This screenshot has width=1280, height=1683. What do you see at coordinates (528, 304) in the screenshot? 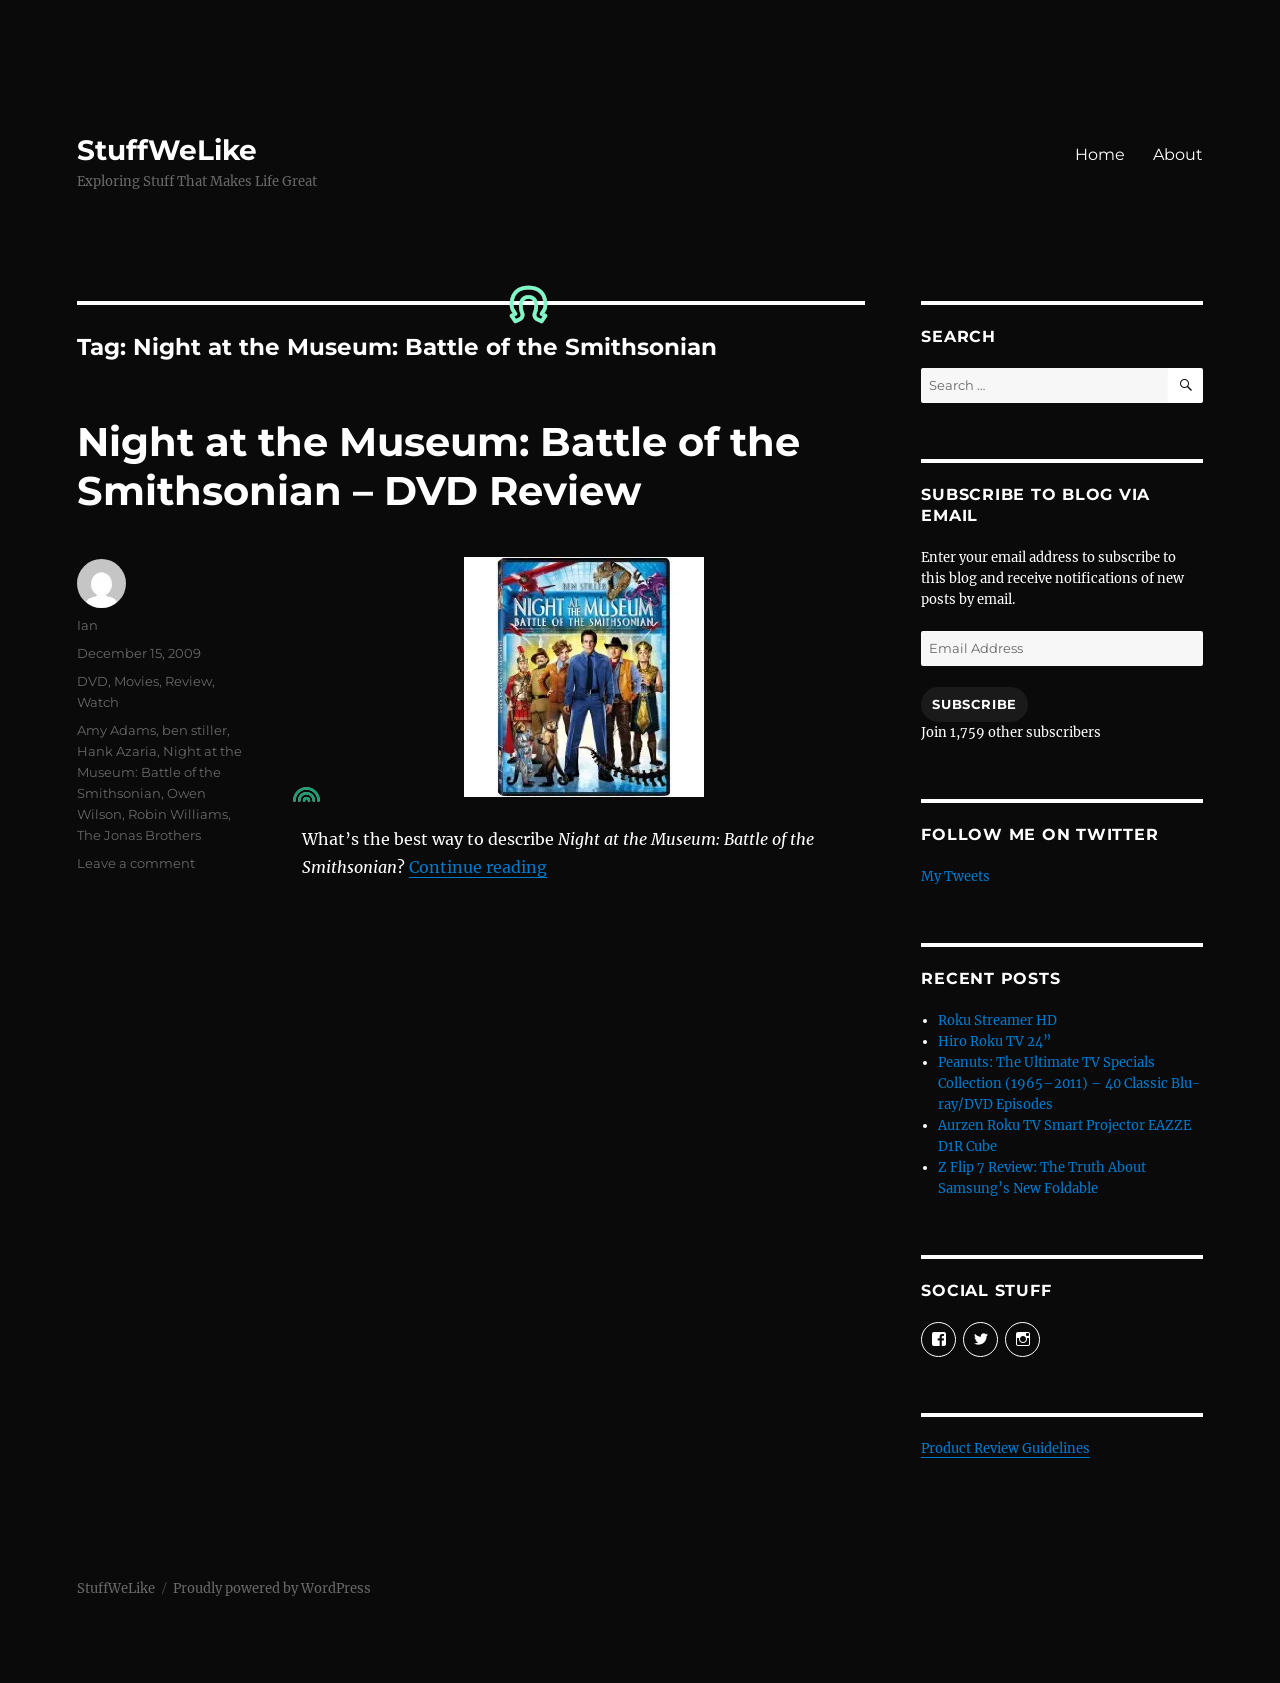
I see `access horse riding or equestrian features` at bounding box center [528, 304].